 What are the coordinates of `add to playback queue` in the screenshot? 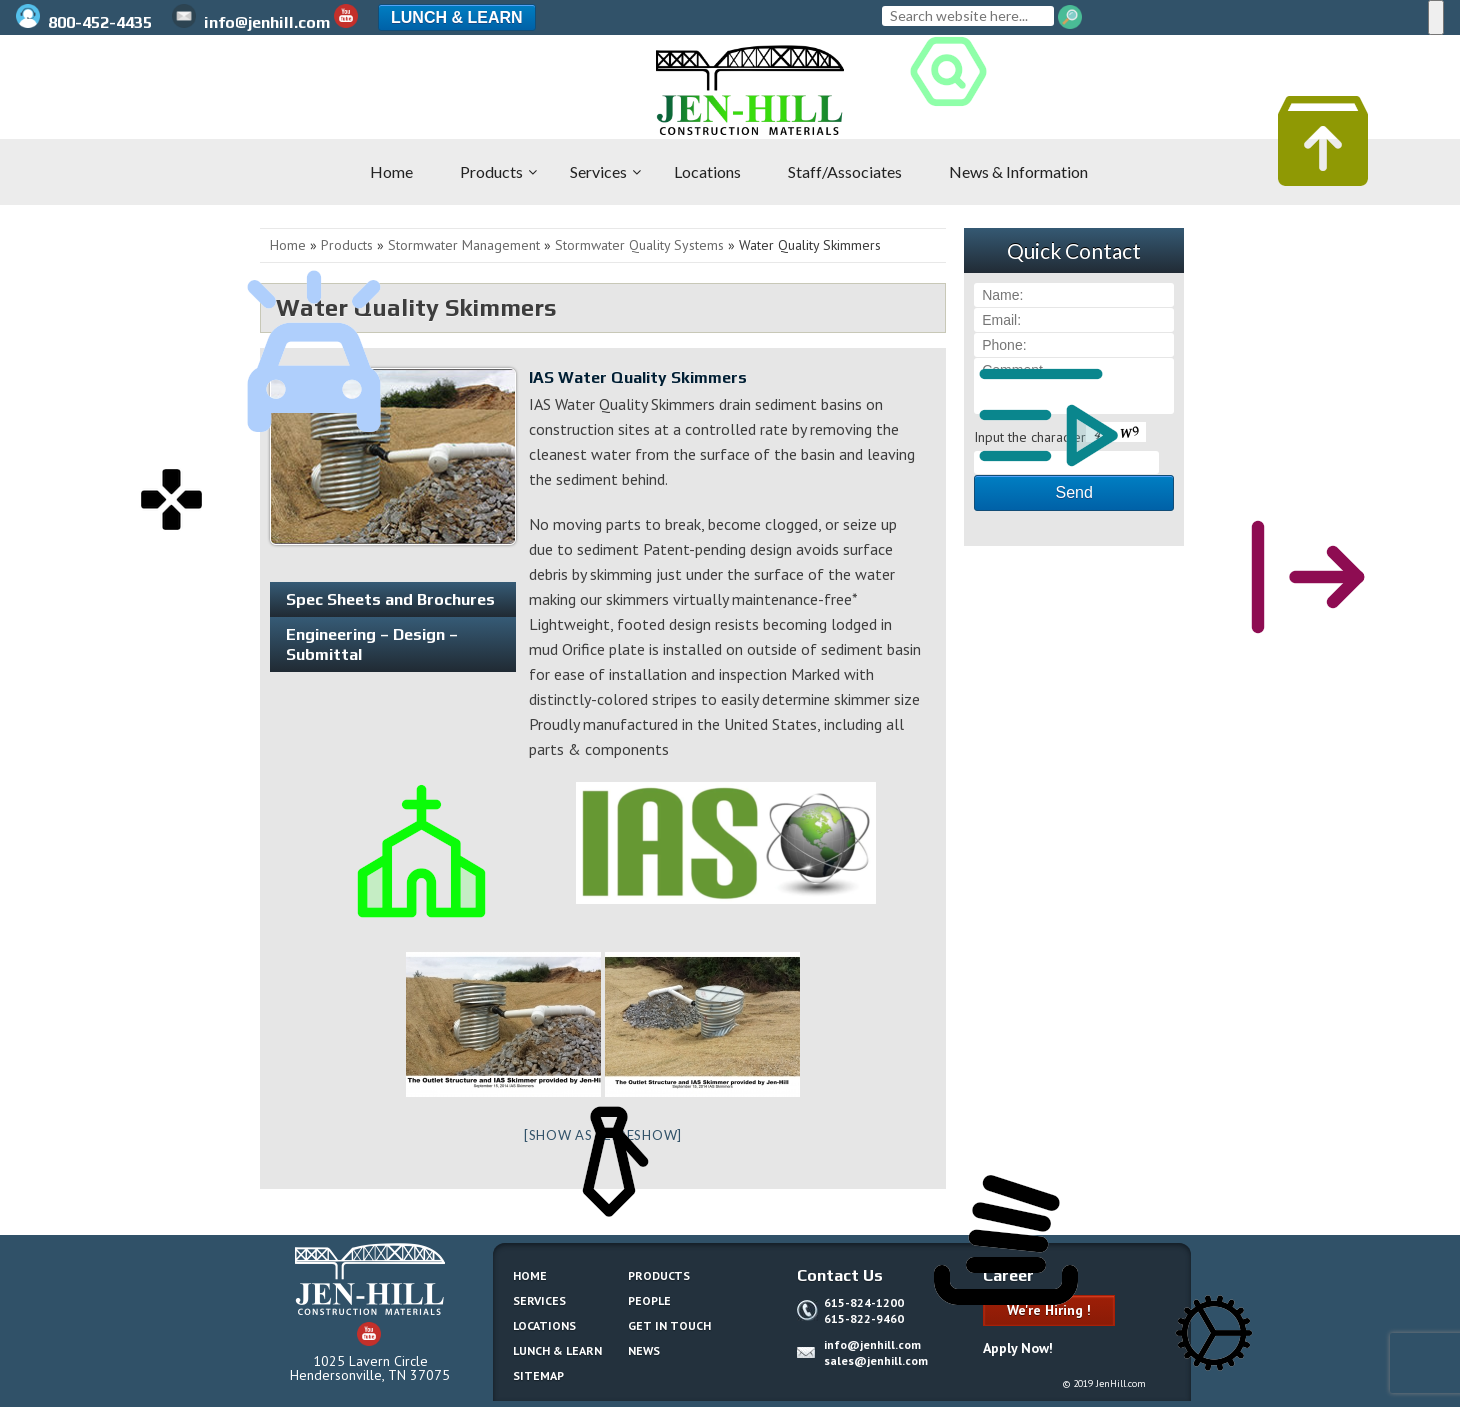 It's located at (1041, 415).